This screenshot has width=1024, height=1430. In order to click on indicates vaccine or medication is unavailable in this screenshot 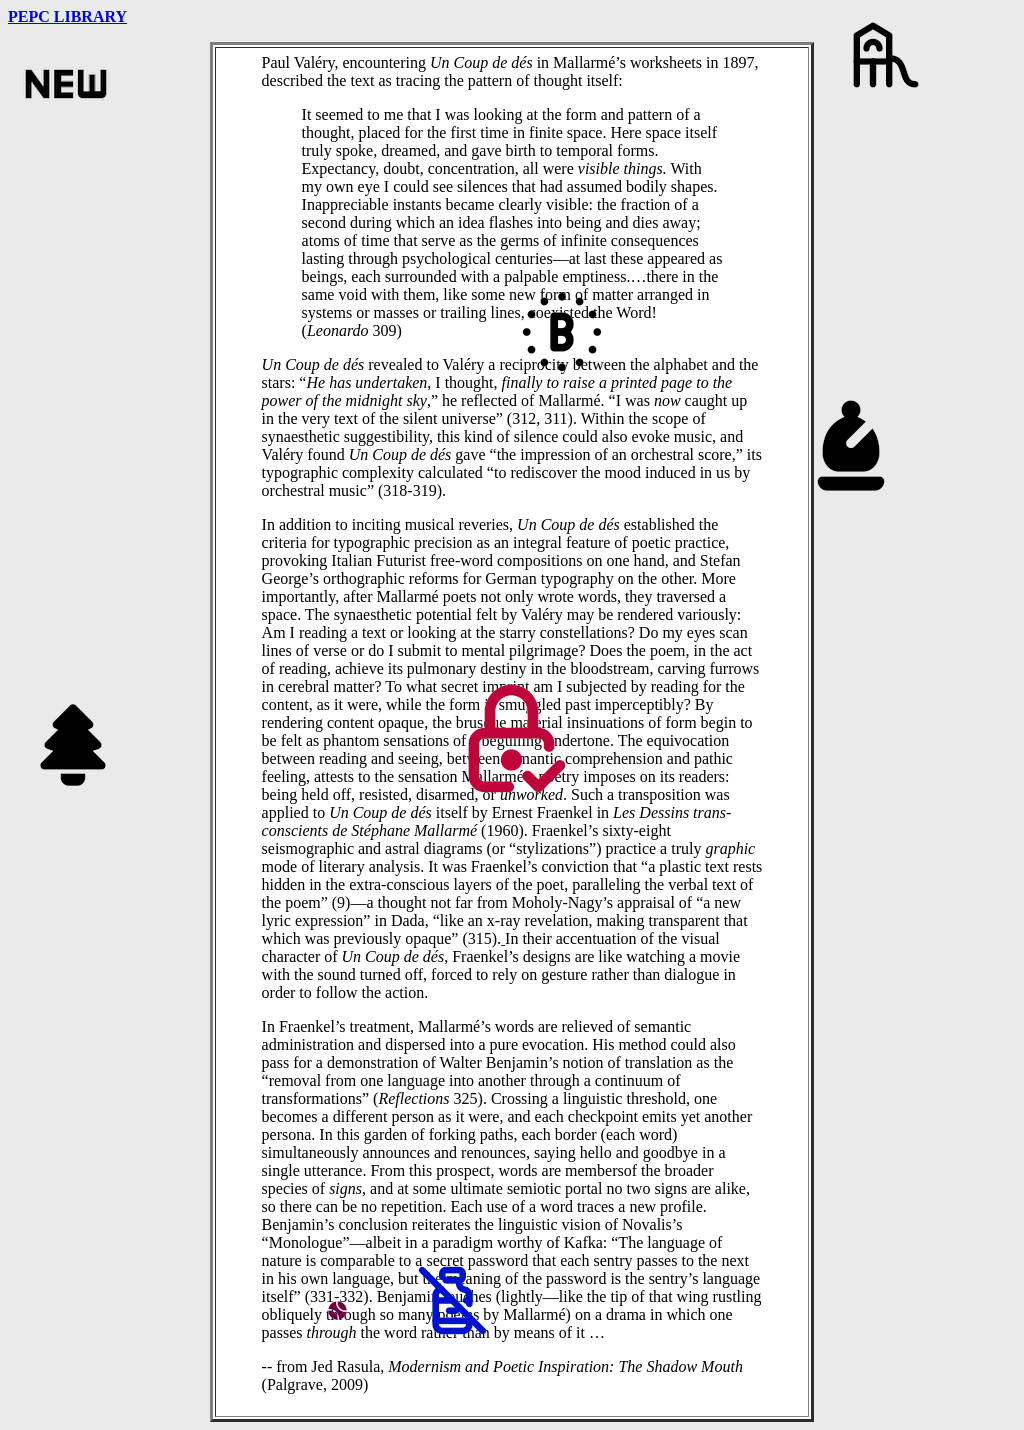, I will do `click(452, 1300)`.